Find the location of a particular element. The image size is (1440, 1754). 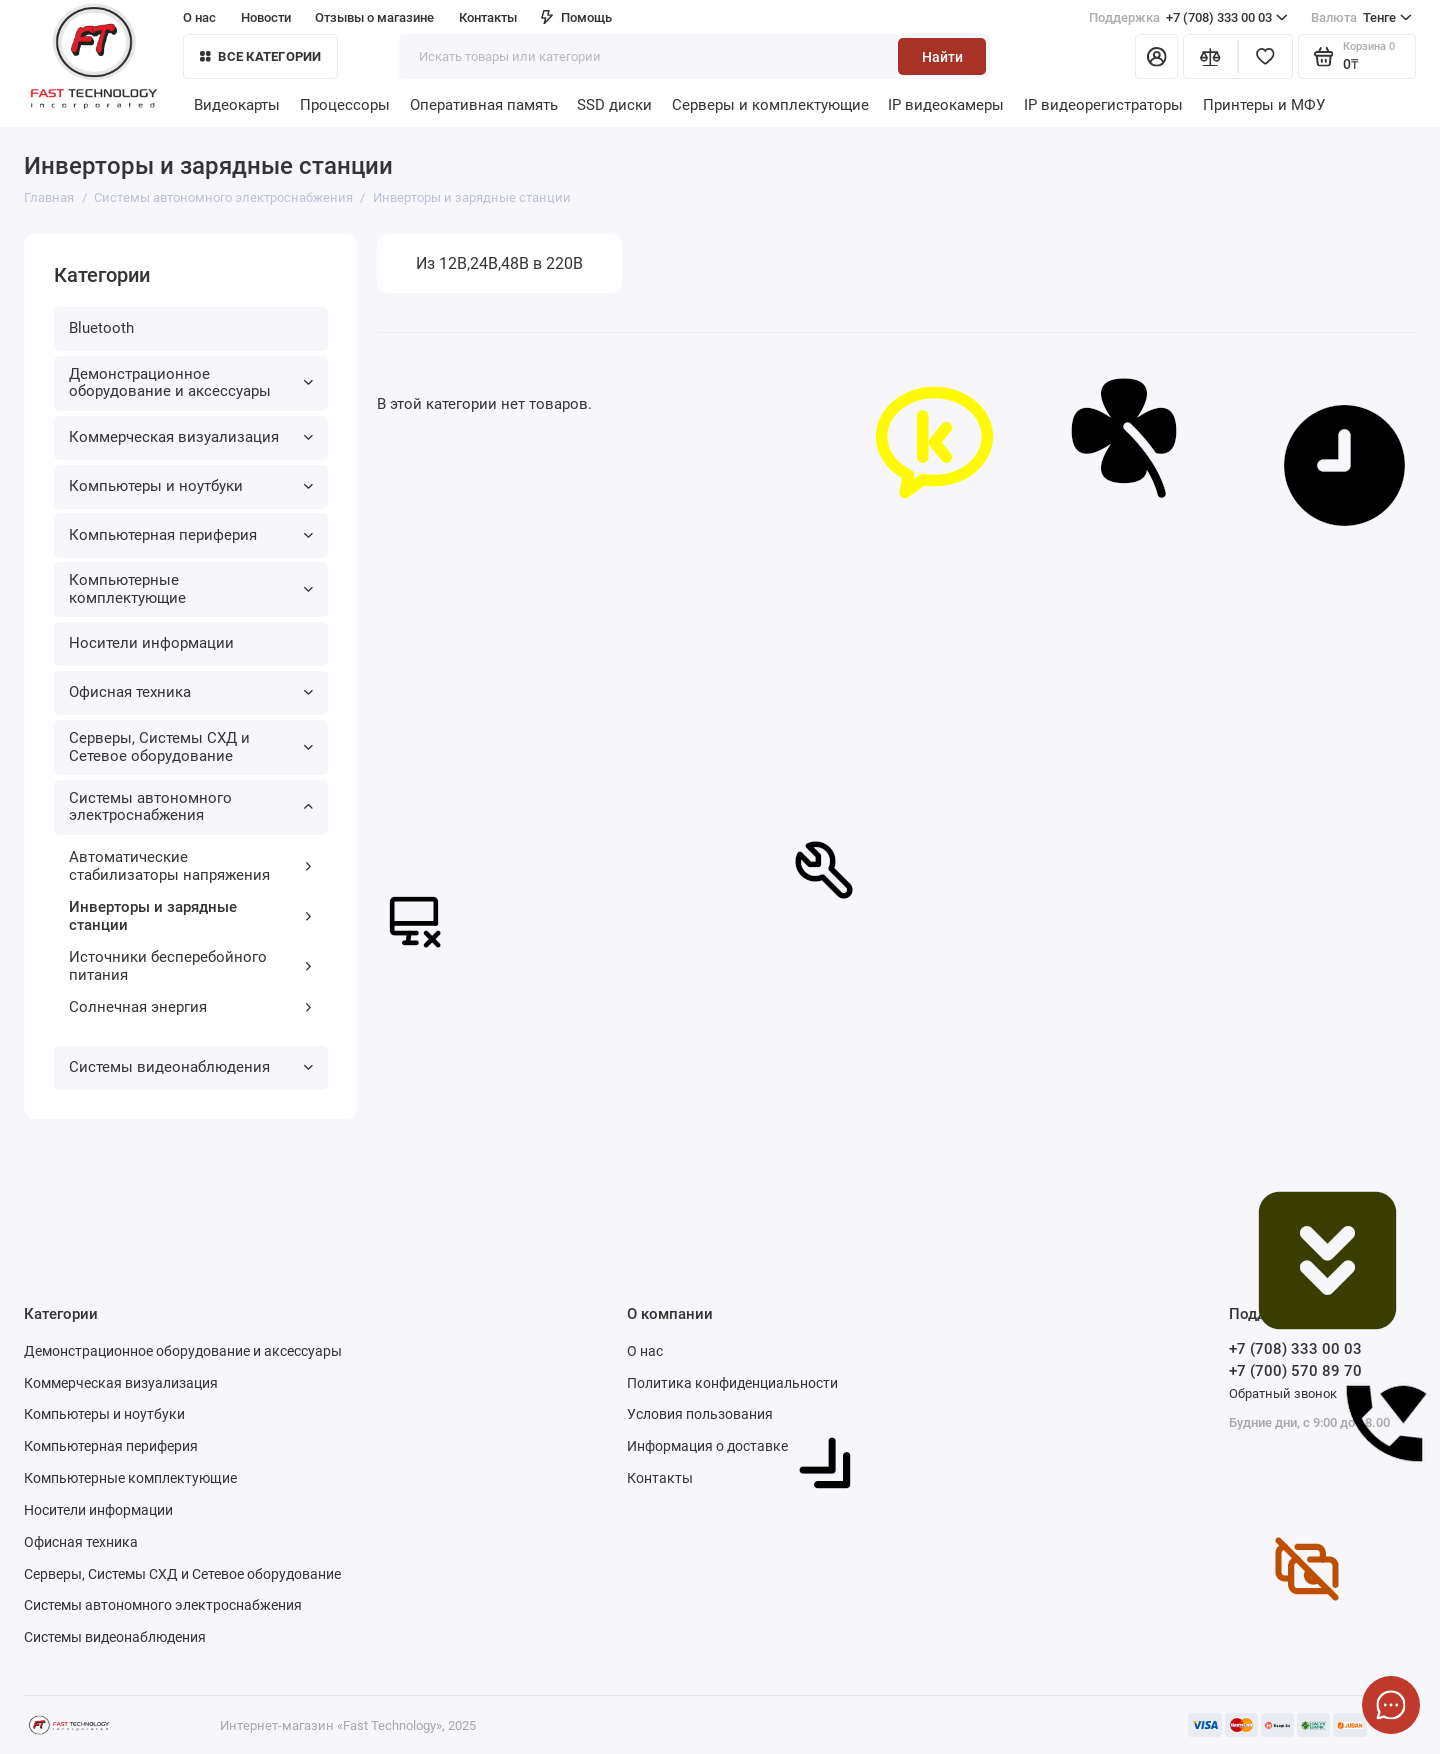

scroll down or view more content is located at coordinates (1327, 1260).